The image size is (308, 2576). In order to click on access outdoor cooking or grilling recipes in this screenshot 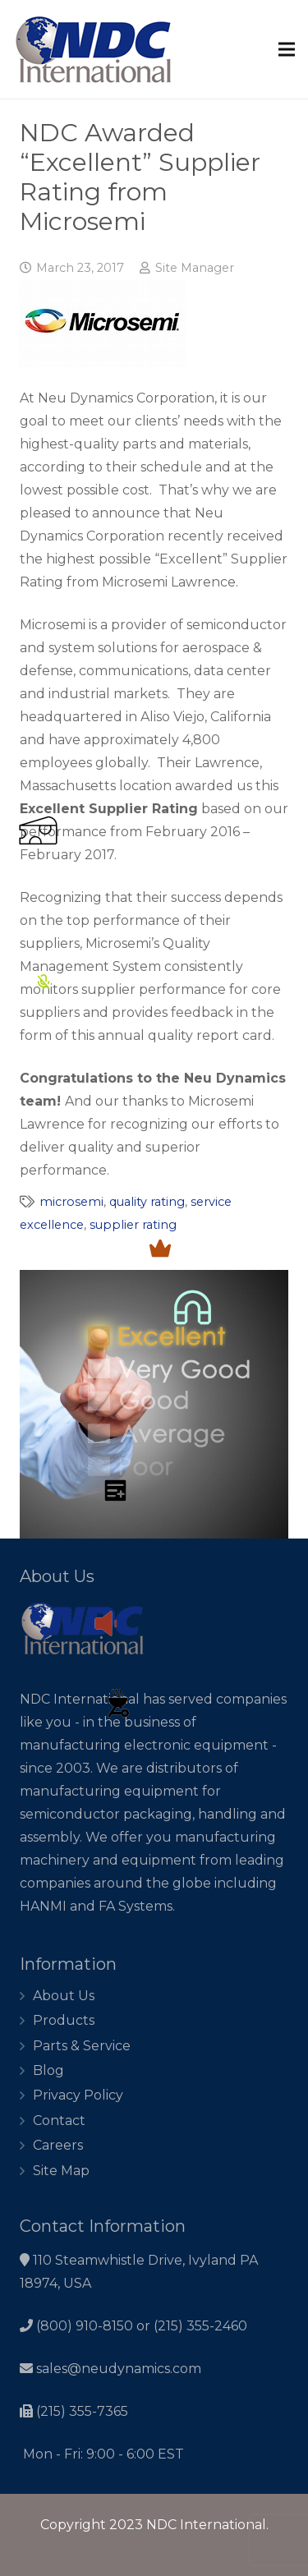, I will do `click(117, 1703)`.